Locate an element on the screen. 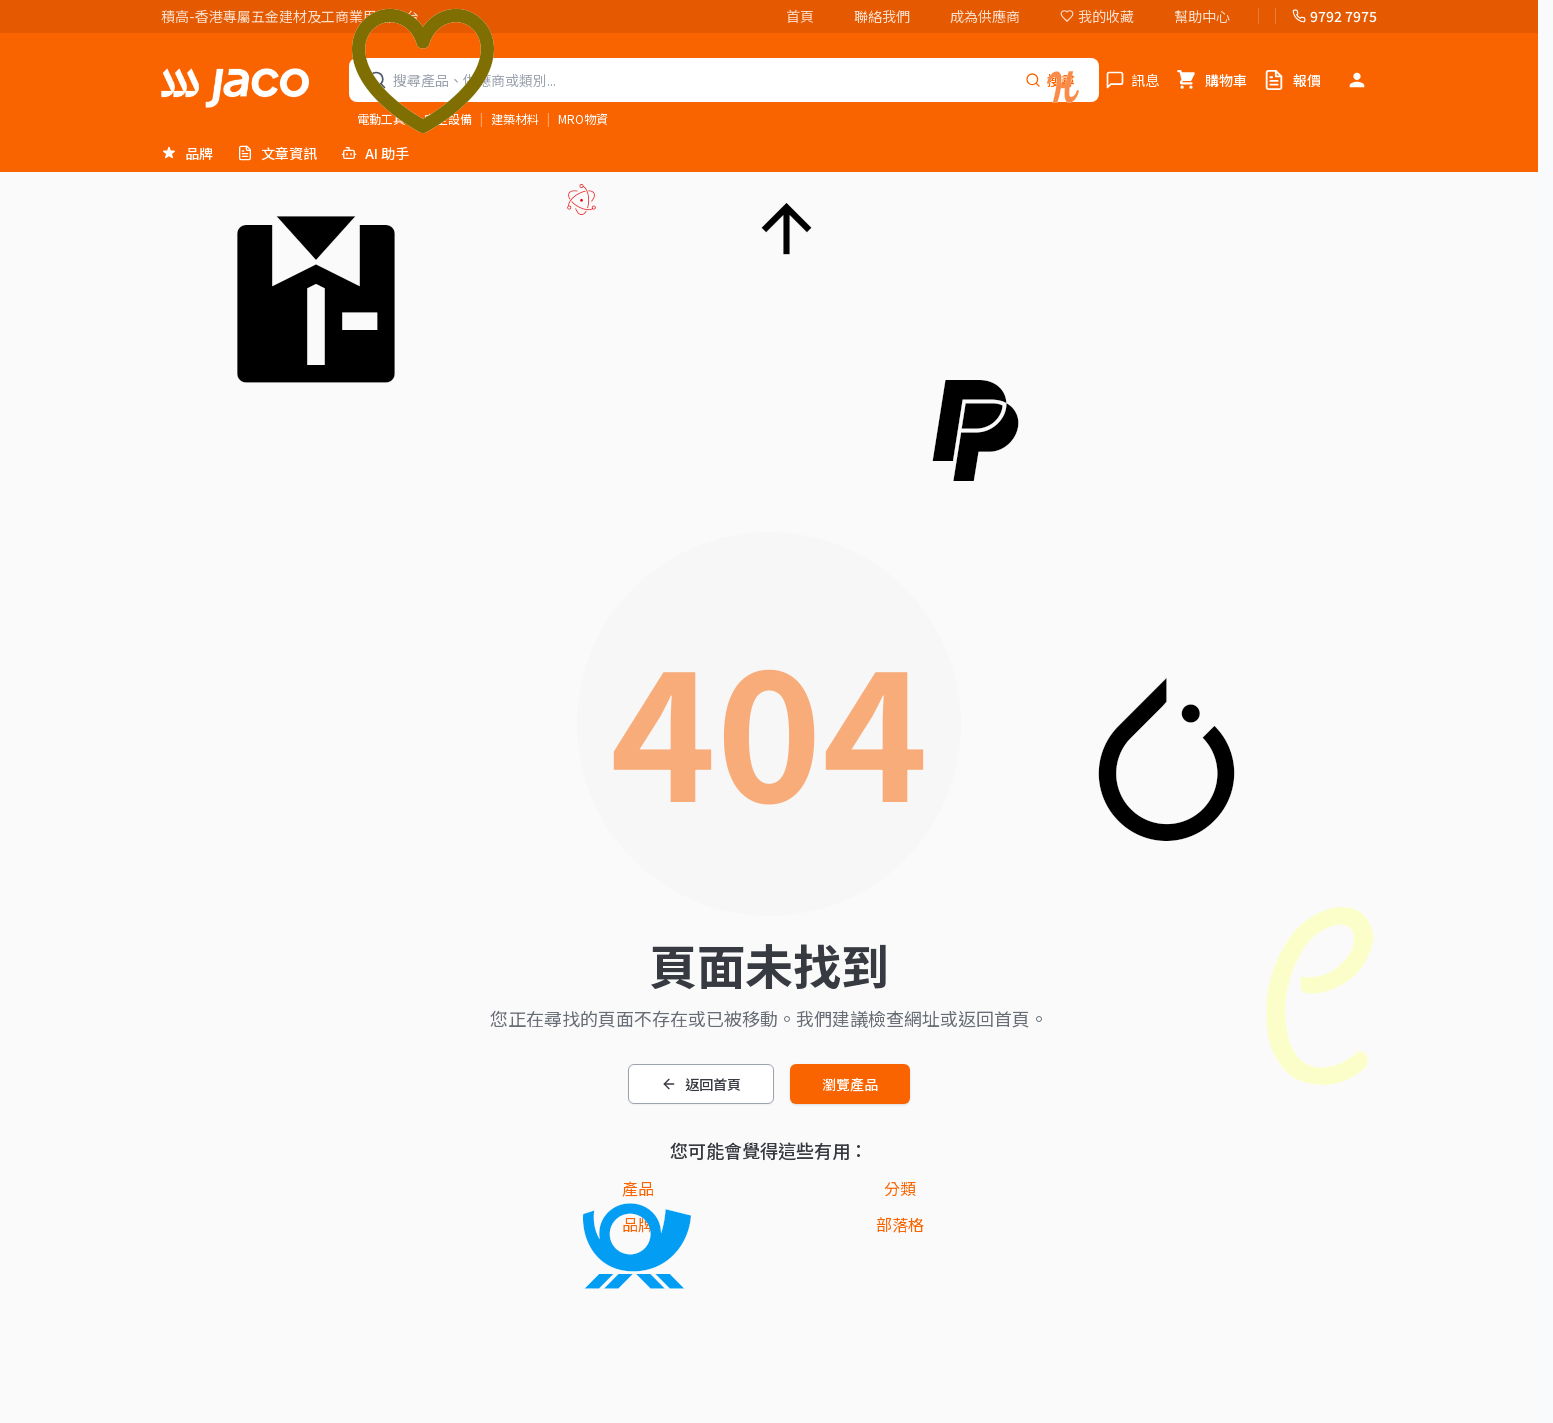 Image resolution: width=1553 pixels, height=1423 pixels. Deutsche Post company logo is located at coordinates (637, 1246).